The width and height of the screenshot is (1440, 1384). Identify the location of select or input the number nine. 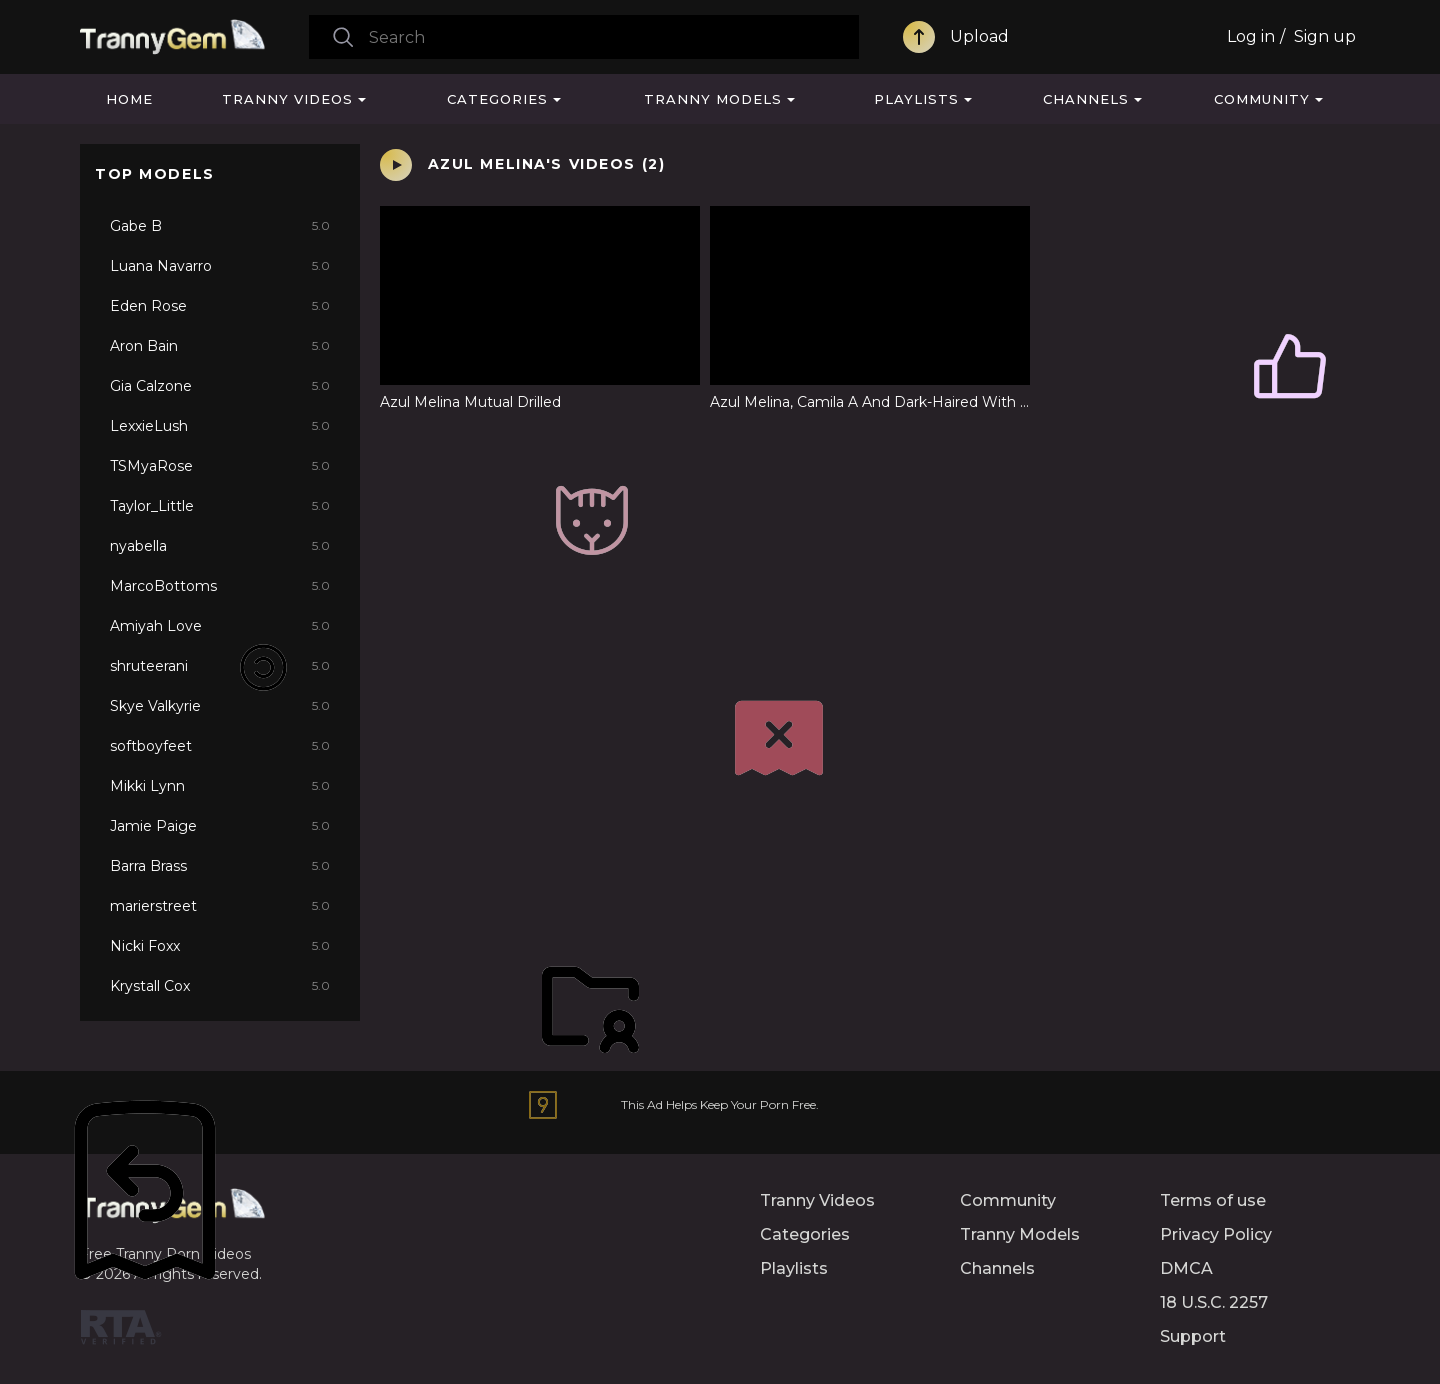
(543, 1105).